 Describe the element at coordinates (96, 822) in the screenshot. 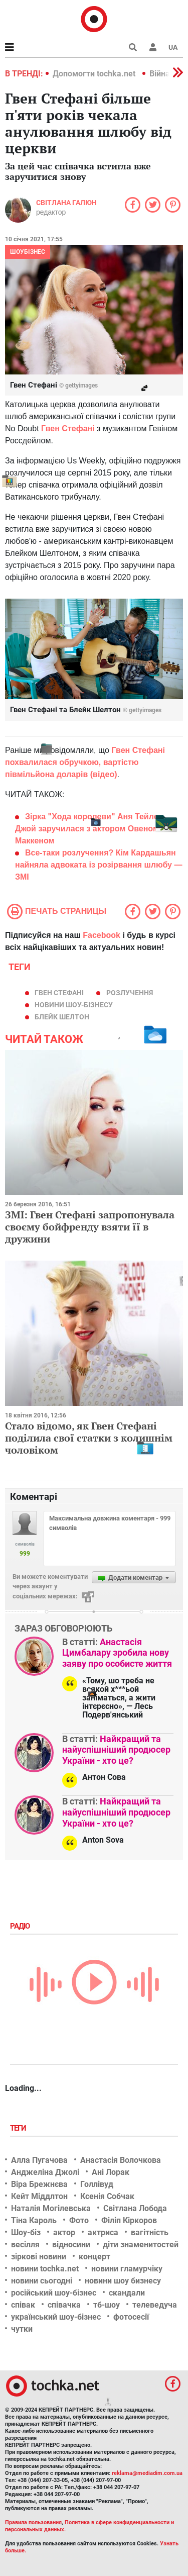

I see `folder containing Godot game engine project files` at that location.